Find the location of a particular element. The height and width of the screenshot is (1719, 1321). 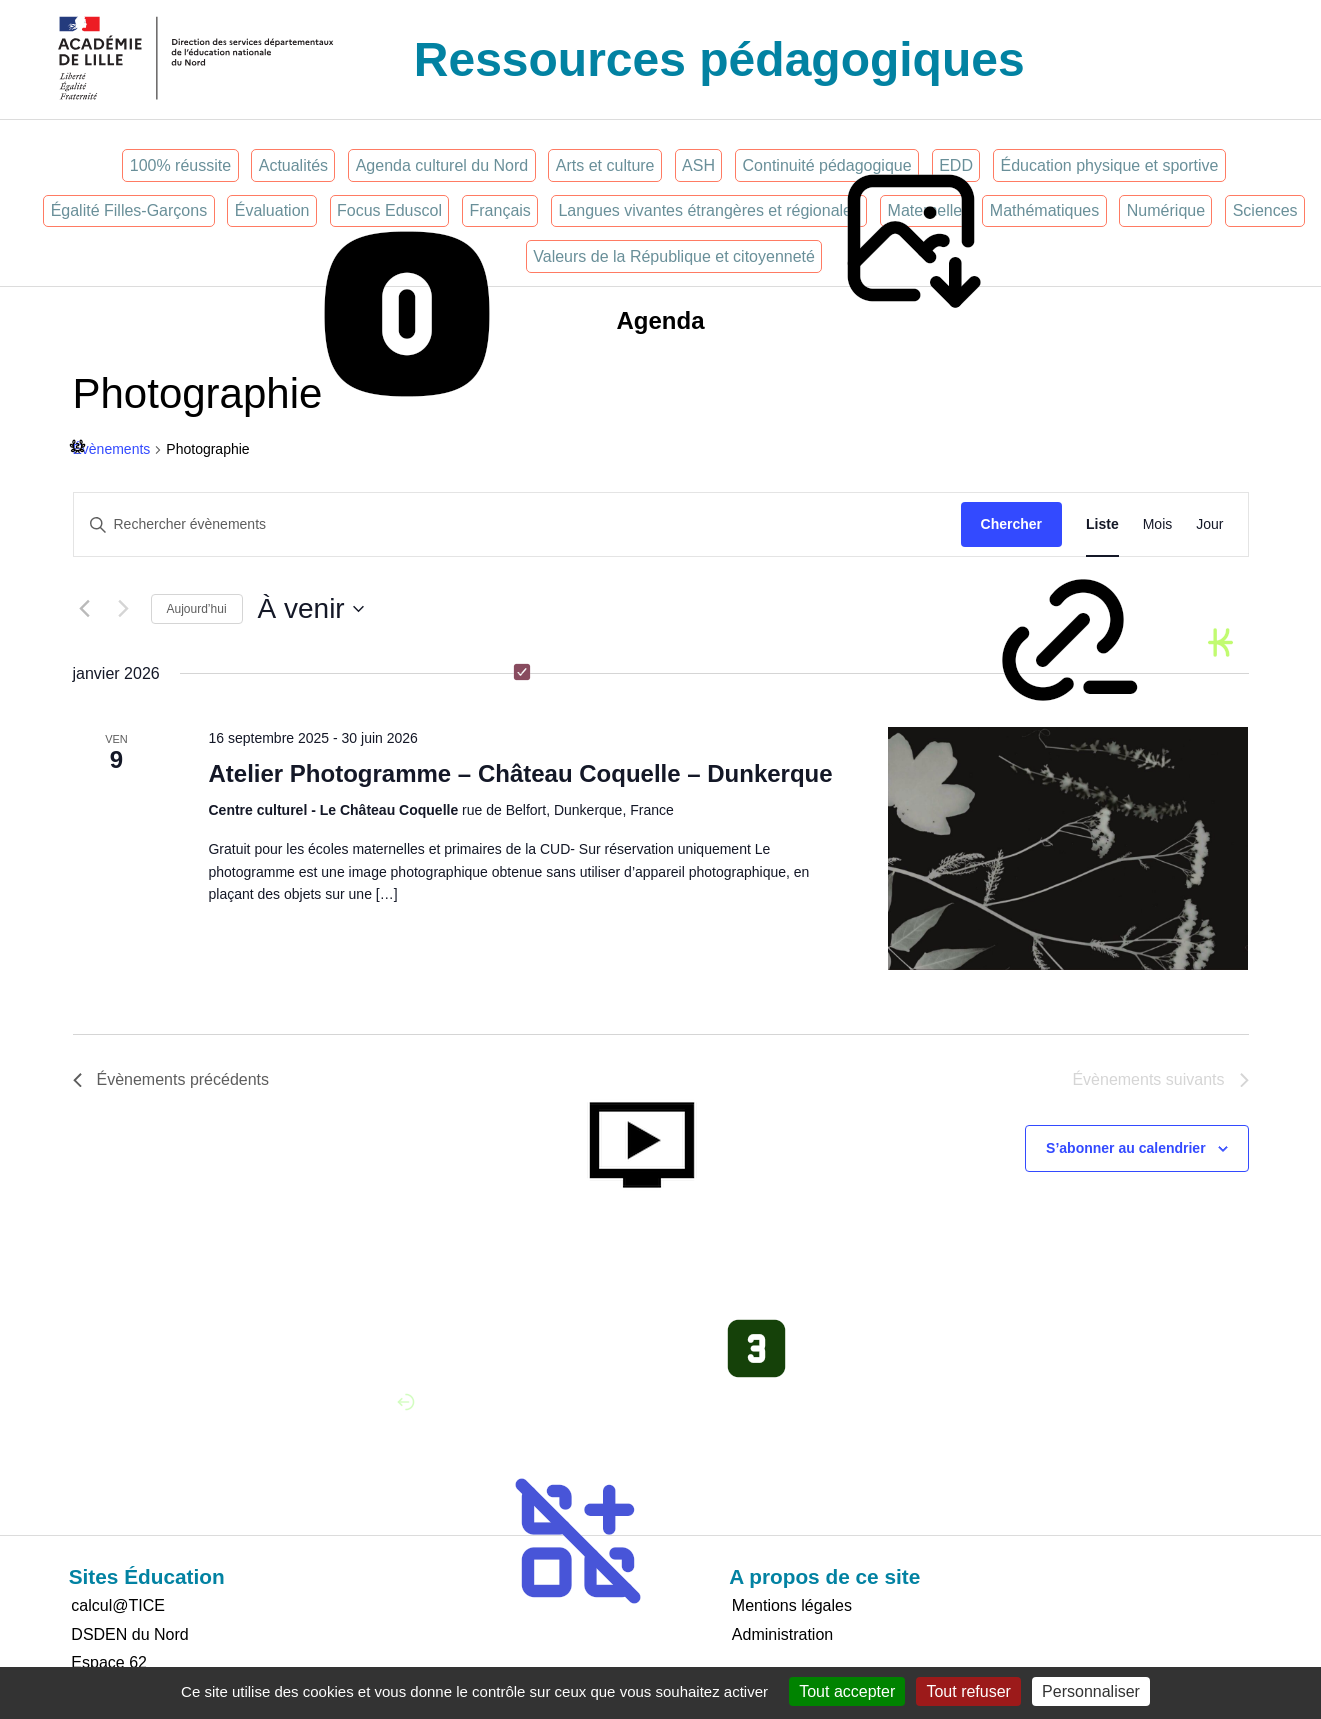

exit or leave current screen is located at coordinates (406, 1402).